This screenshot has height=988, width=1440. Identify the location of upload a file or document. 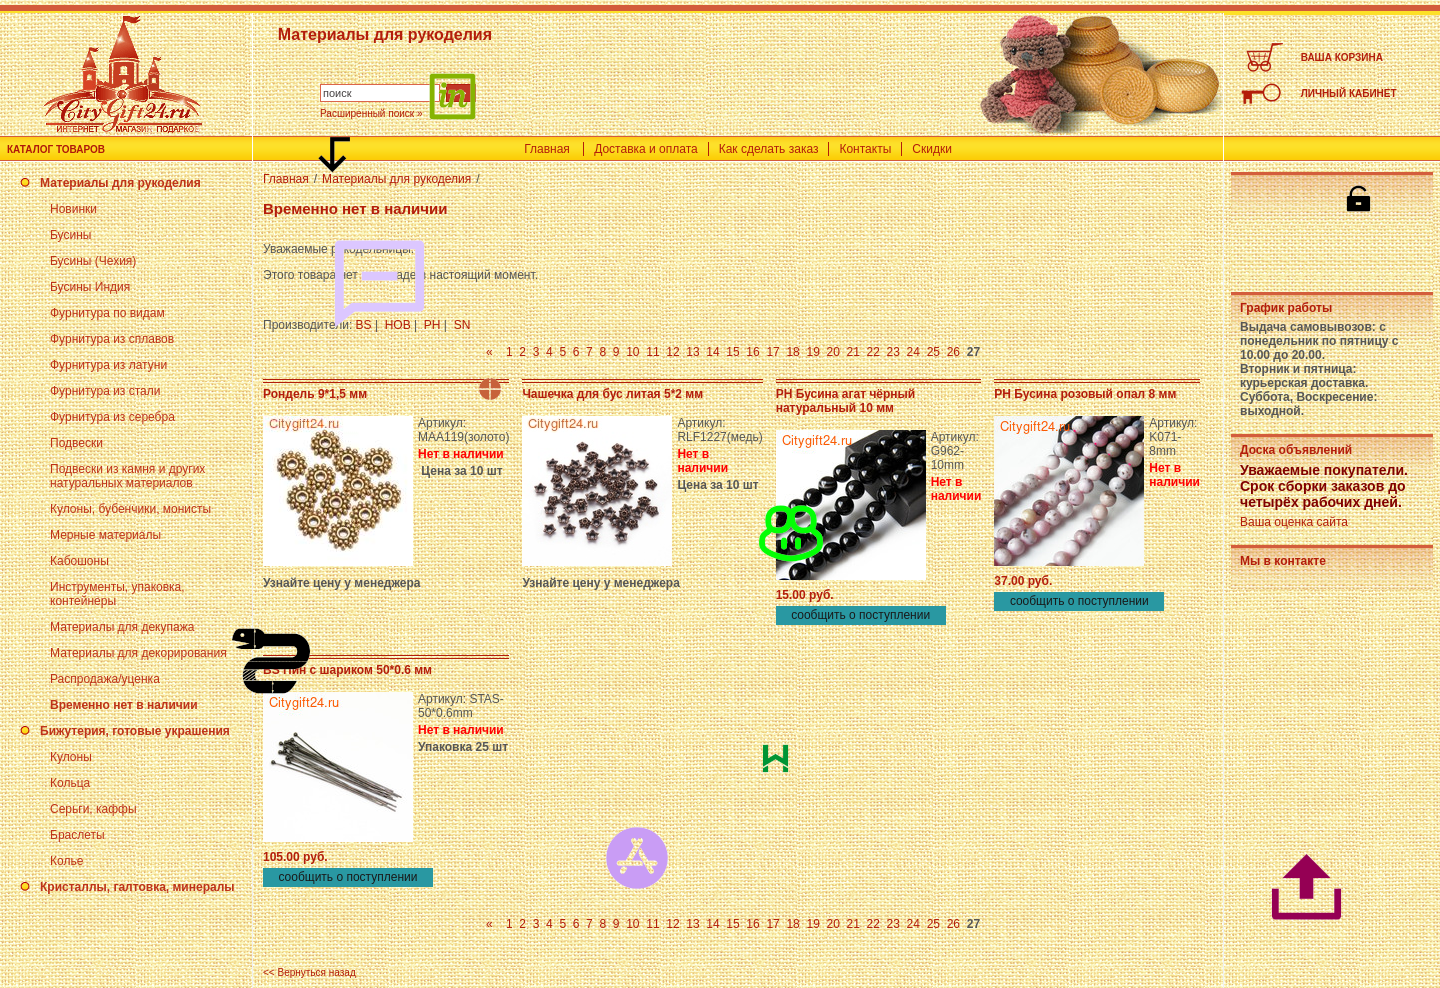
(1306, 888).